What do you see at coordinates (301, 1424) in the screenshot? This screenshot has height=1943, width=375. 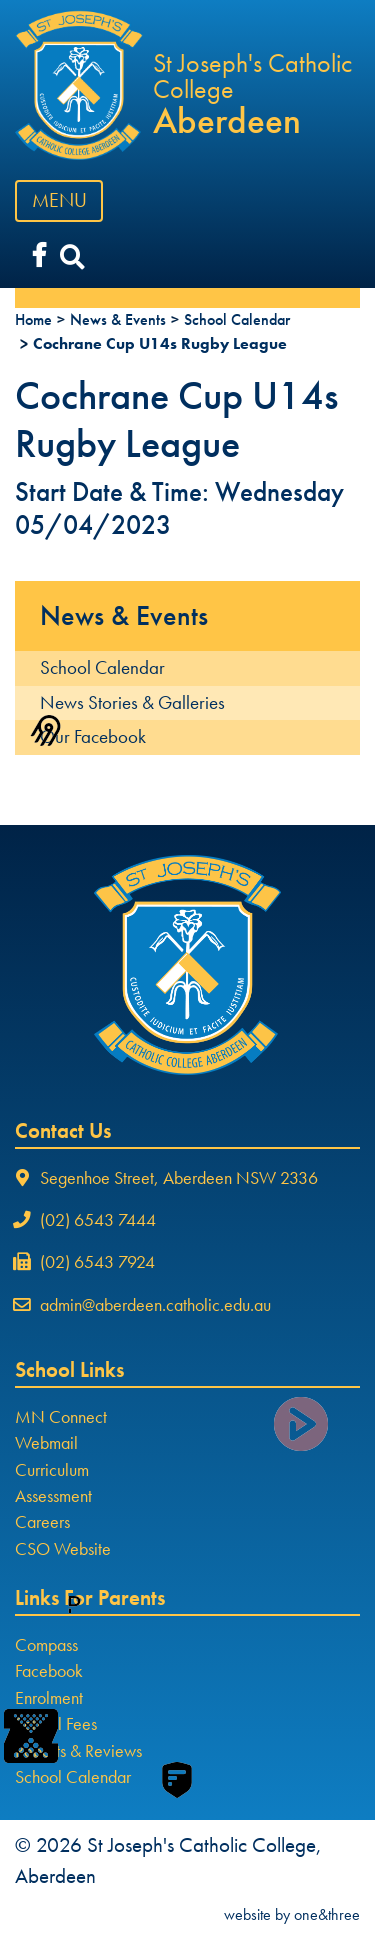 I see `open GoCD continuous delivery dashboard` at bounding box center [301, 1424].